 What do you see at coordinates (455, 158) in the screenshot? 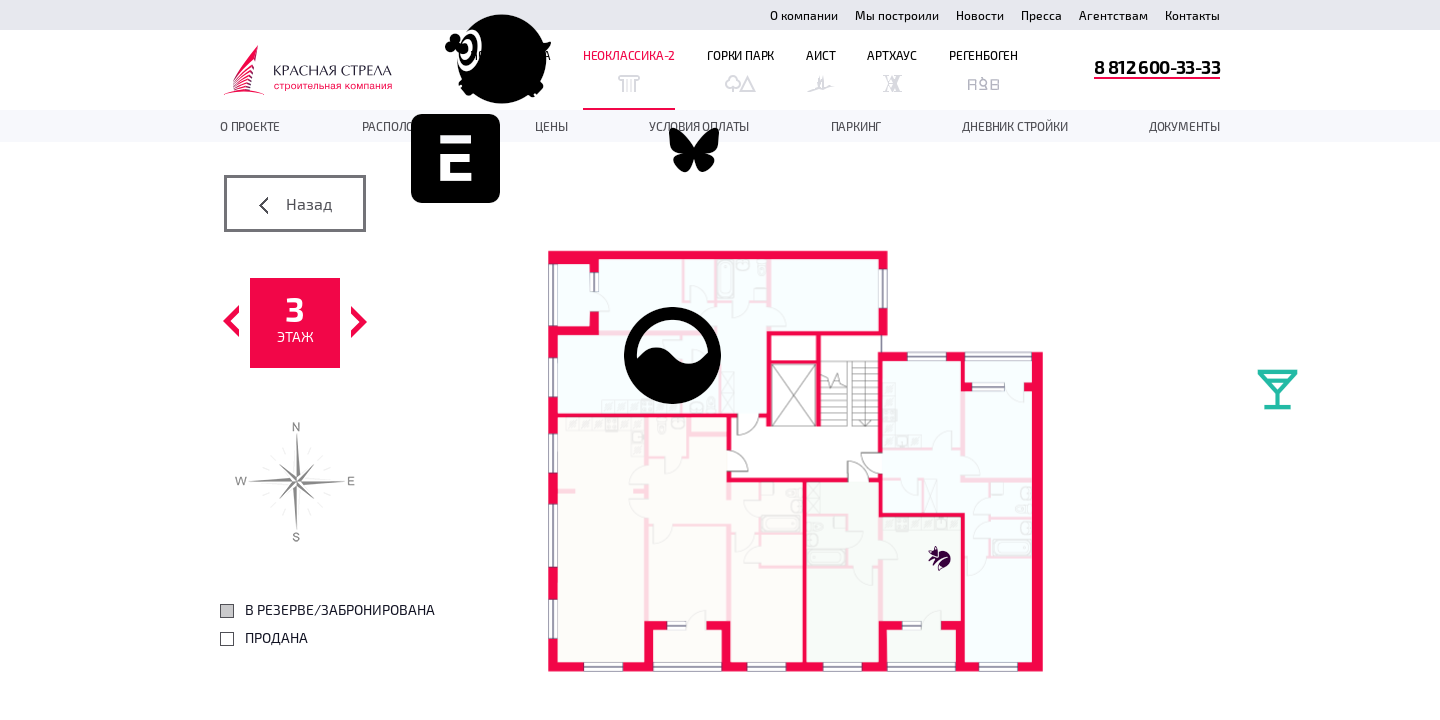
I see `open ERPNext application` at bounding box center [455, 158].